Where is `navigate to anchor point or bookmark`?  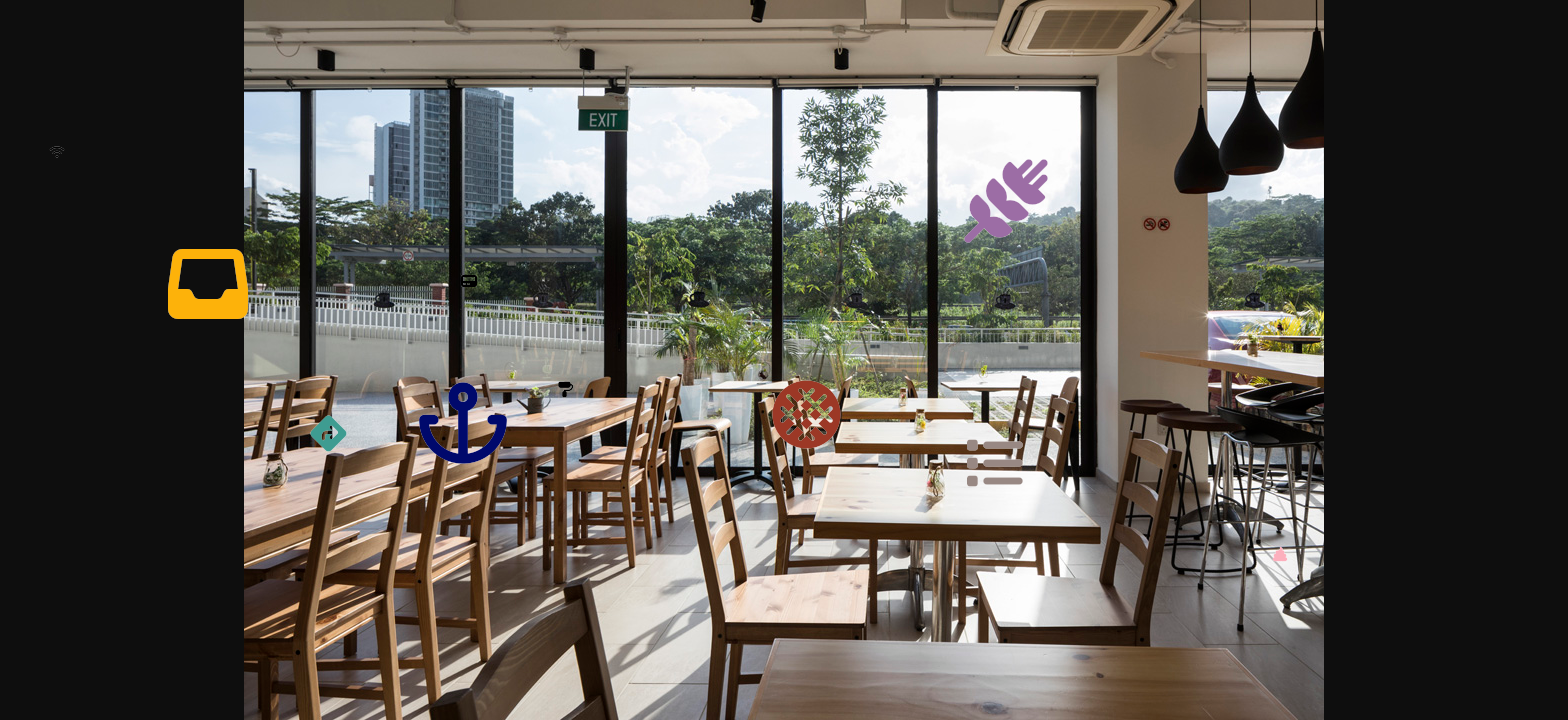 navigate to anchor point or bookmark is located at coordinates (463, 423).